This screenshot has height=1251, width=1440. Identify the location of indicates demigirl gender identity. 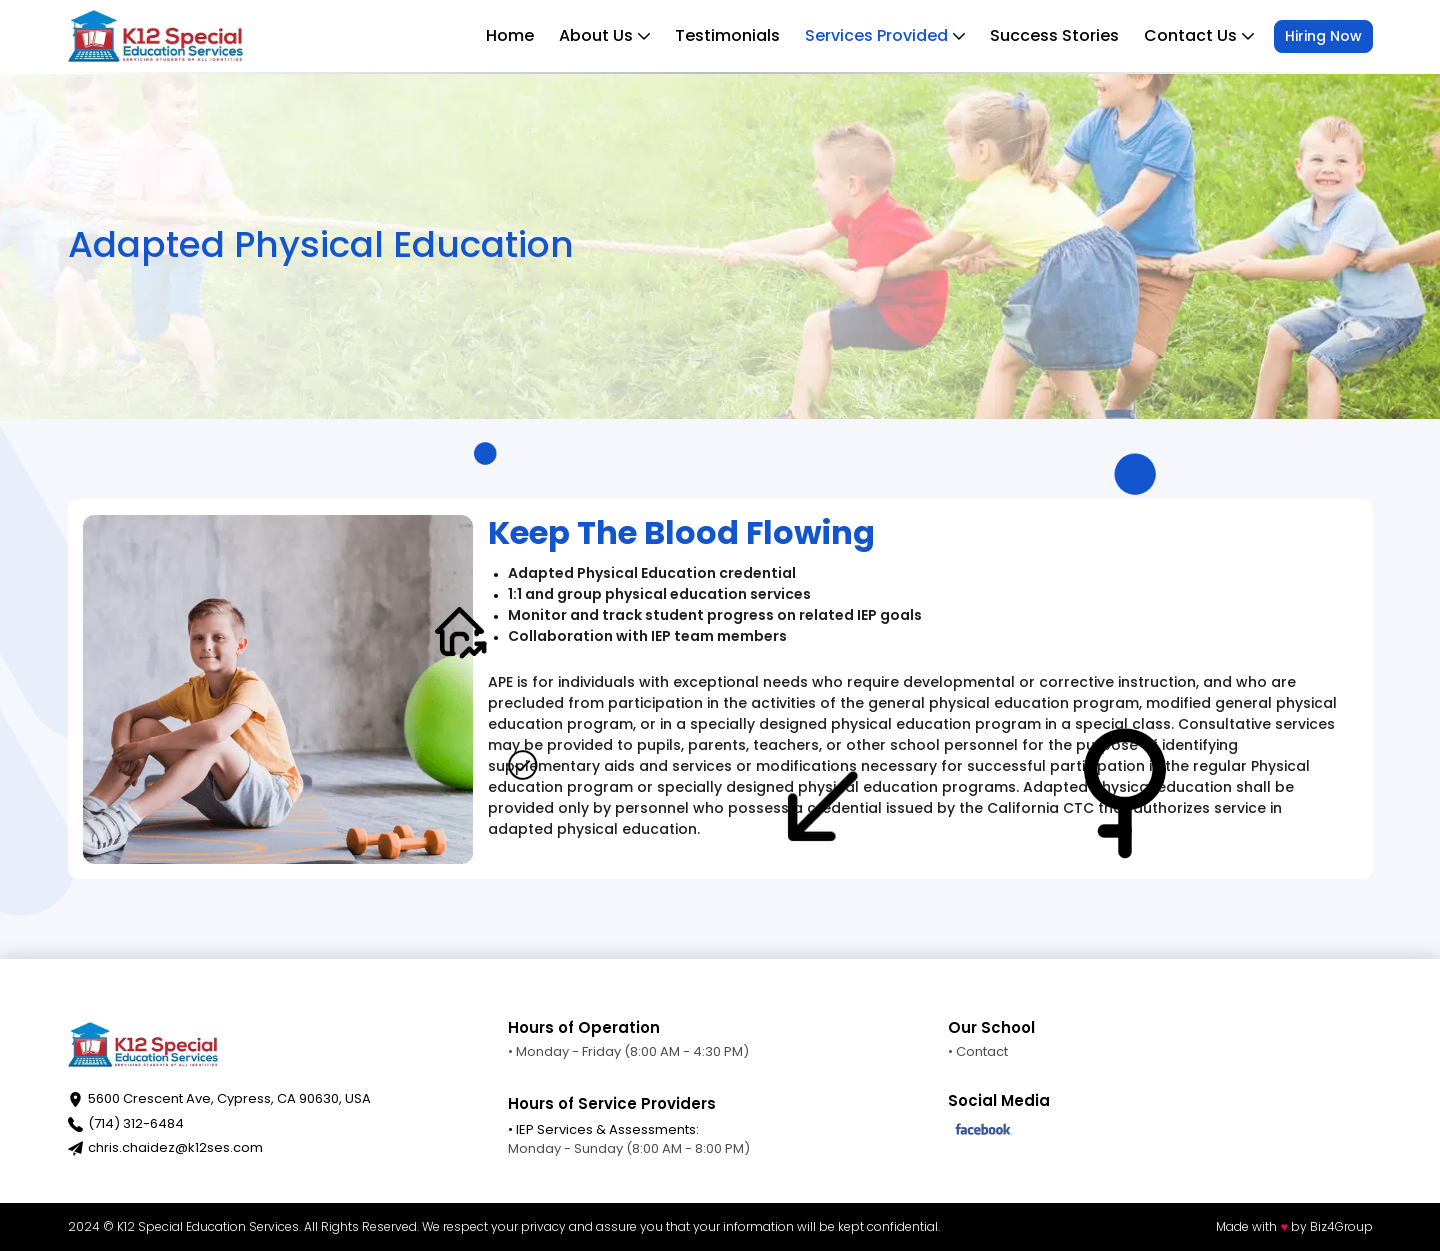
(1125, 790).